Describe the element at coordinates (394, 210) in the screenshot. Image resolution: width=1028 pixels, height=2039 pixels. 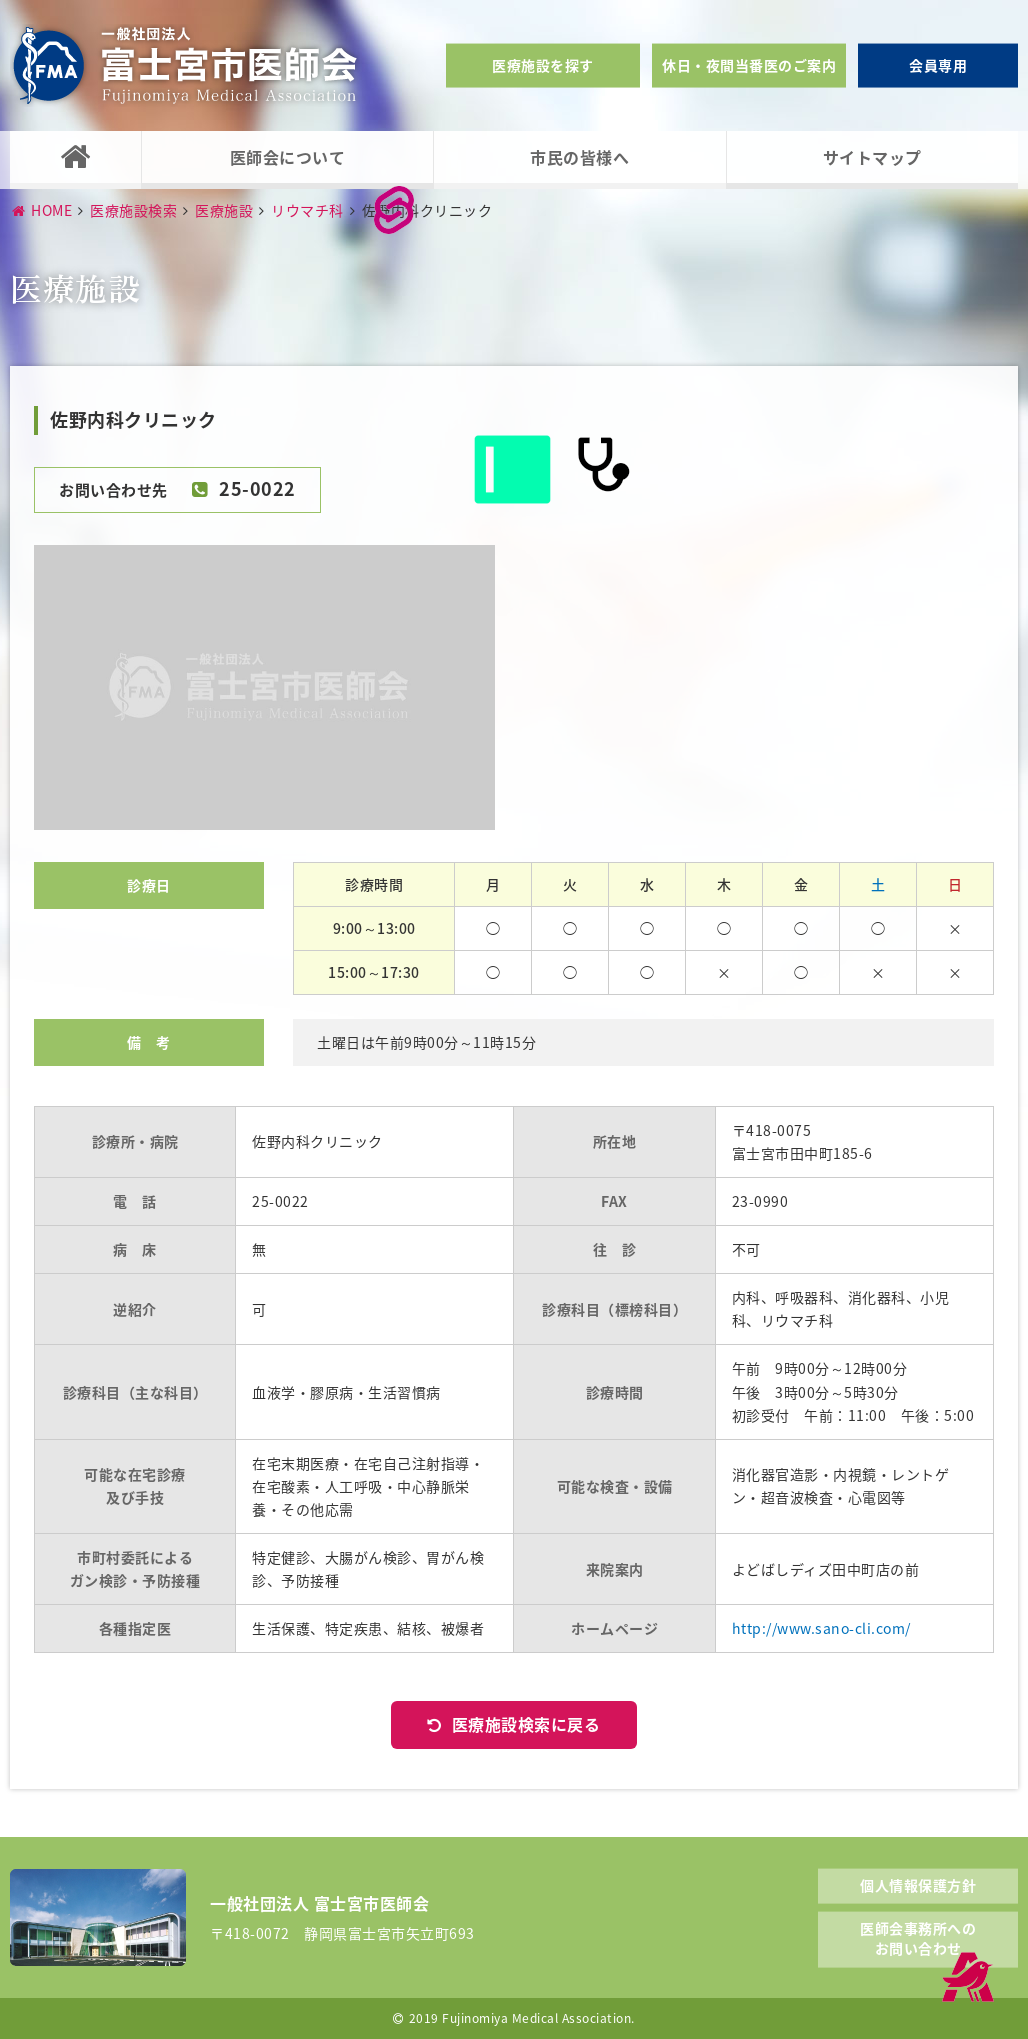
I see `svelte framework logo` at that location.